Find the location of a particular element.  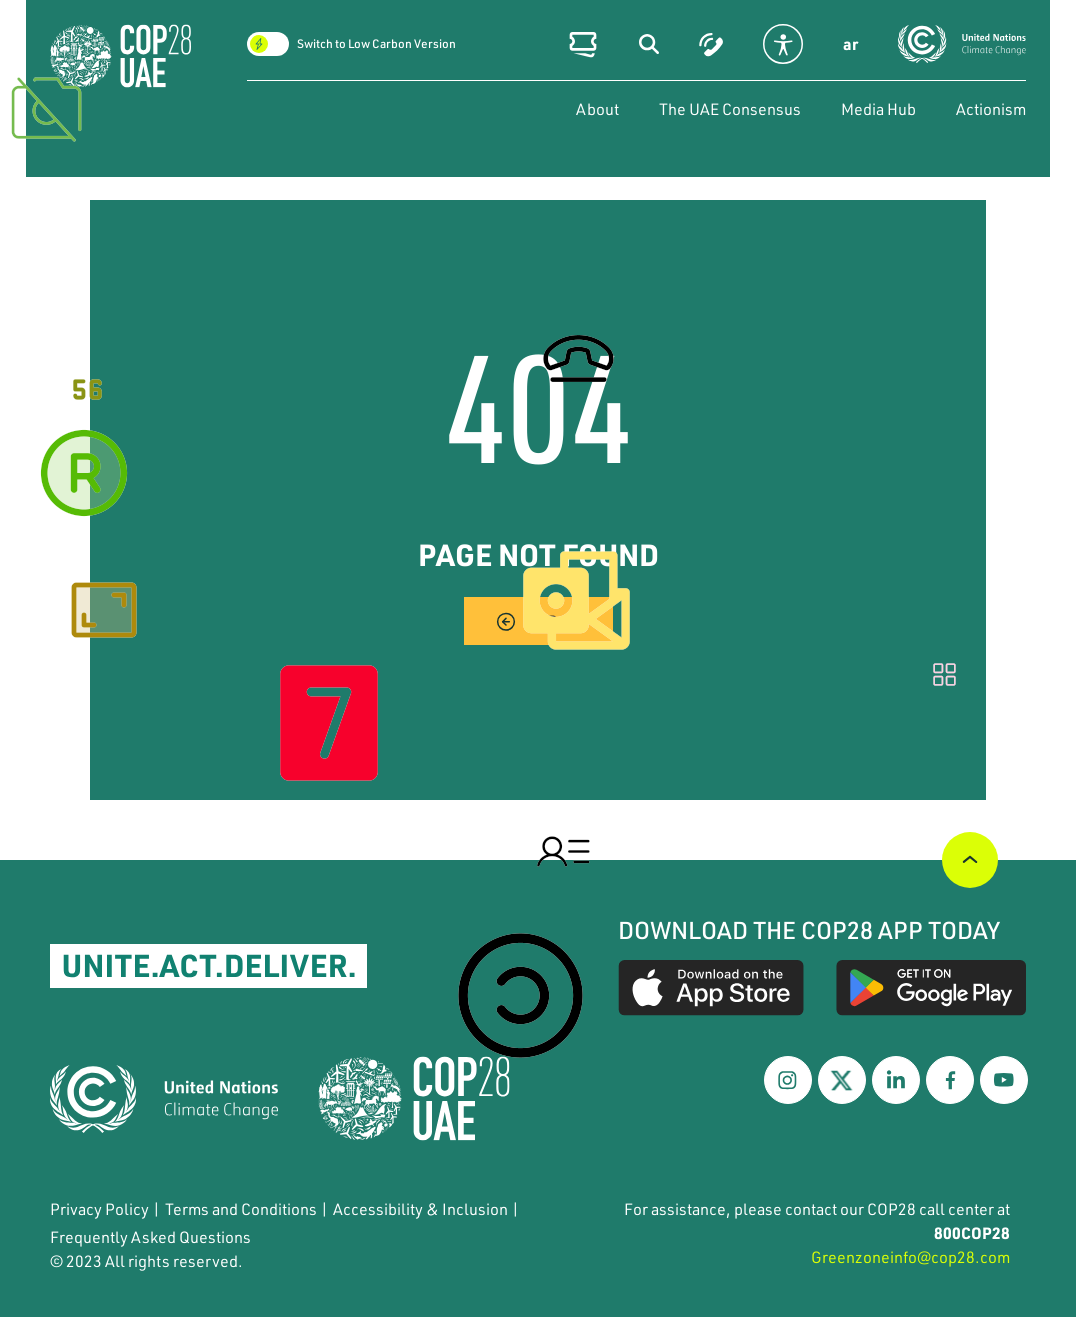

view items in grid layout is located at coordinates (944, 674).